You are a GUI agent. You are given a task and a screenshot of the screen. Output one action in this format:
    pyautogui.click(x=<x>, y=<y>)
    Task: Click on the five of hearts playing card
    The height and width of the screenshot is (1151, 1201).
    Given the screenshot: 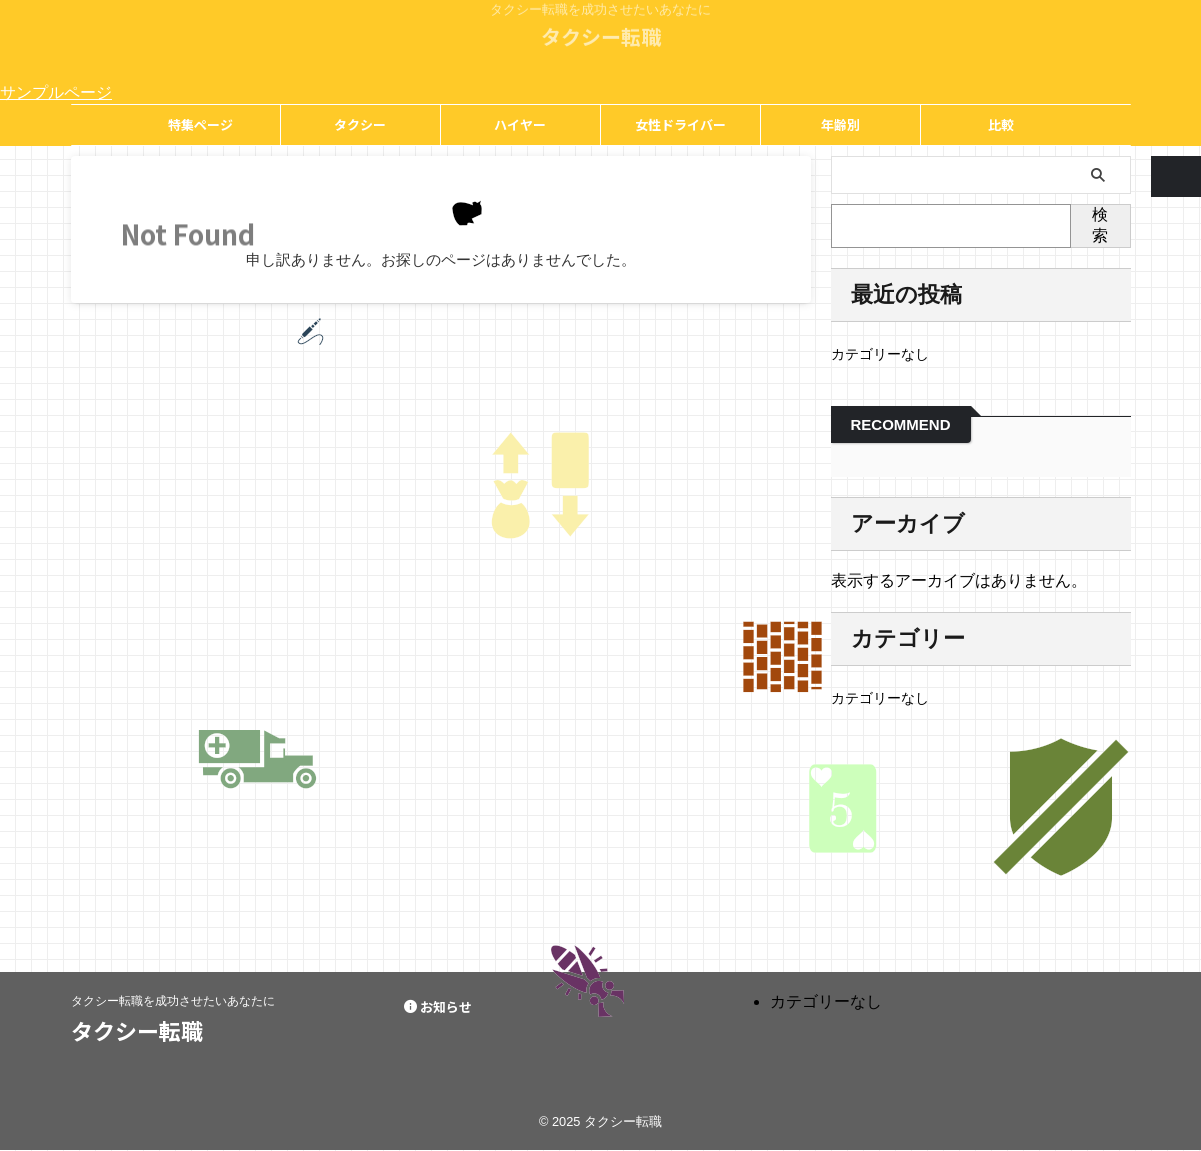 What is the action you would take?
    pyautogui.click(x=842, y=808)
    